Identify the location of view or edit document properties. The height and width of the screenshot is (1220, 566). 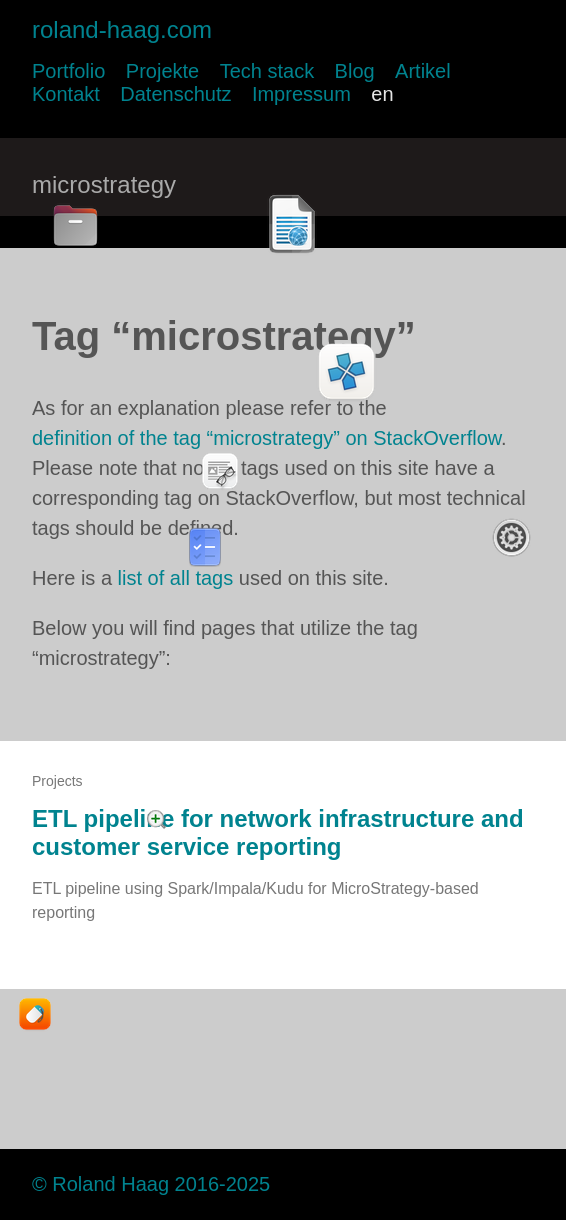
(511, 537).